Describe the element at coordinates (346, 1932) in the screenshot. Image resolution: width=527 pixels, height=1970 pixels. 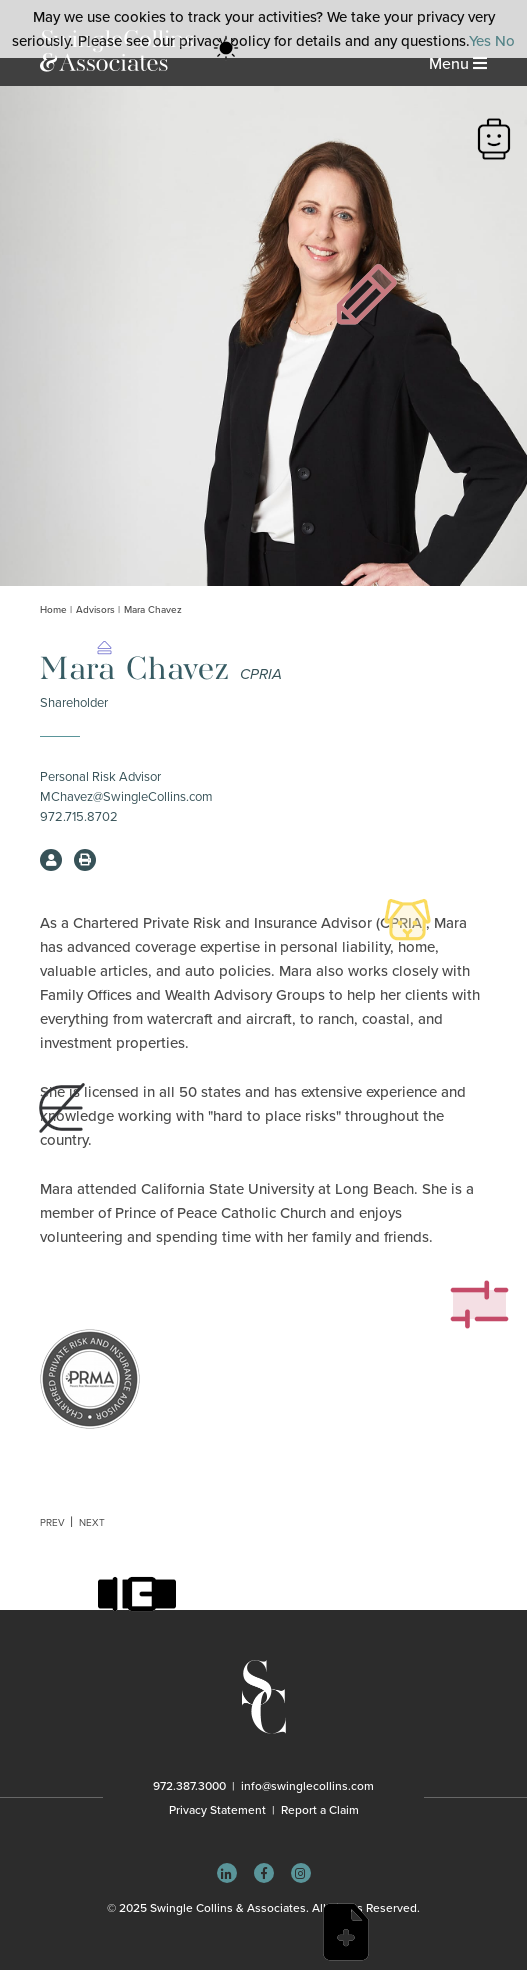
I see `create a new file` at that location.